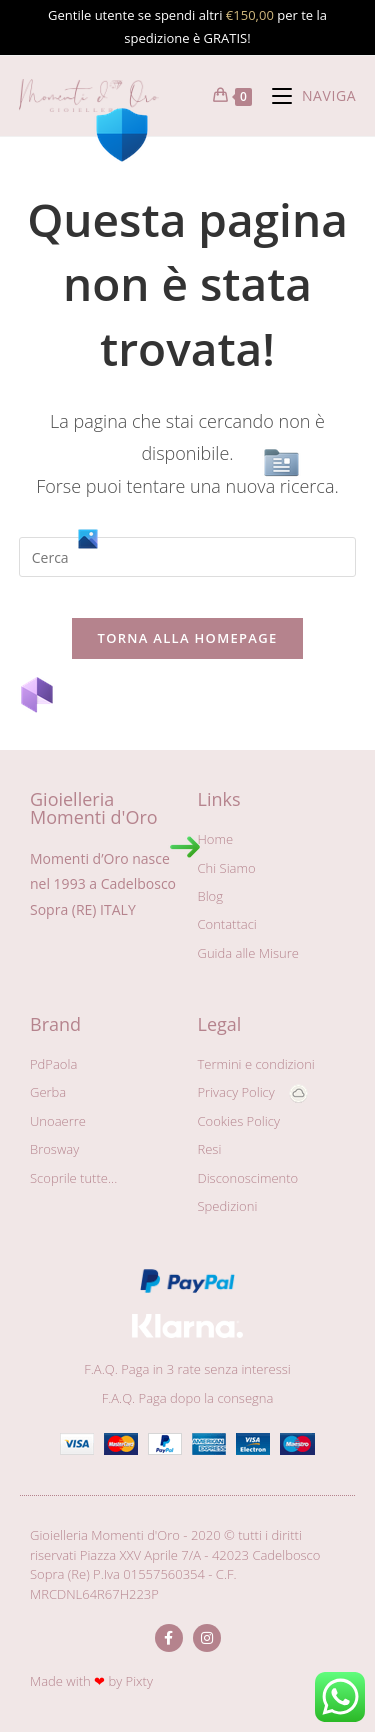 The height and width of the screenshot is (1732, 375). What do you see at coordinates (185, 847) in the screenshot?
I see `move a file or folder to a new location` at bounding box center [185, 847].